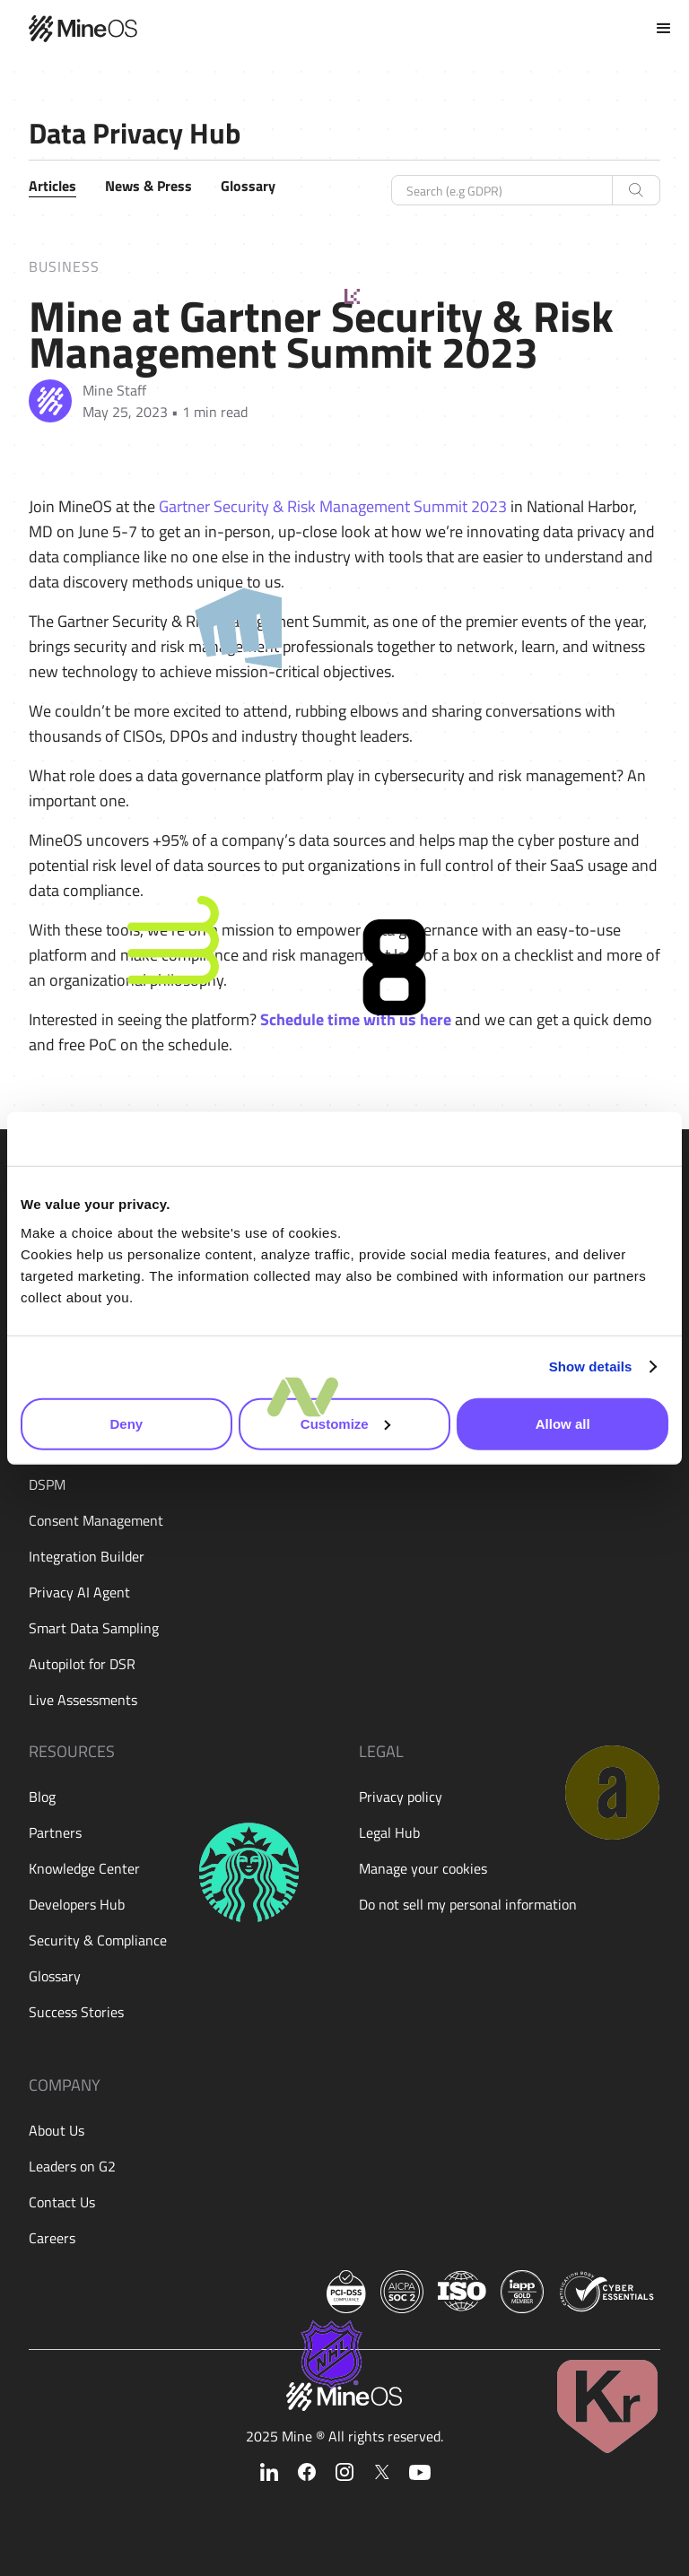 Image resolution: width=689 pixels, height=2576 pixels. Describe the element at coordinates (249, 1872) in the screenshot. I see `open the Starbucks app` at that location.